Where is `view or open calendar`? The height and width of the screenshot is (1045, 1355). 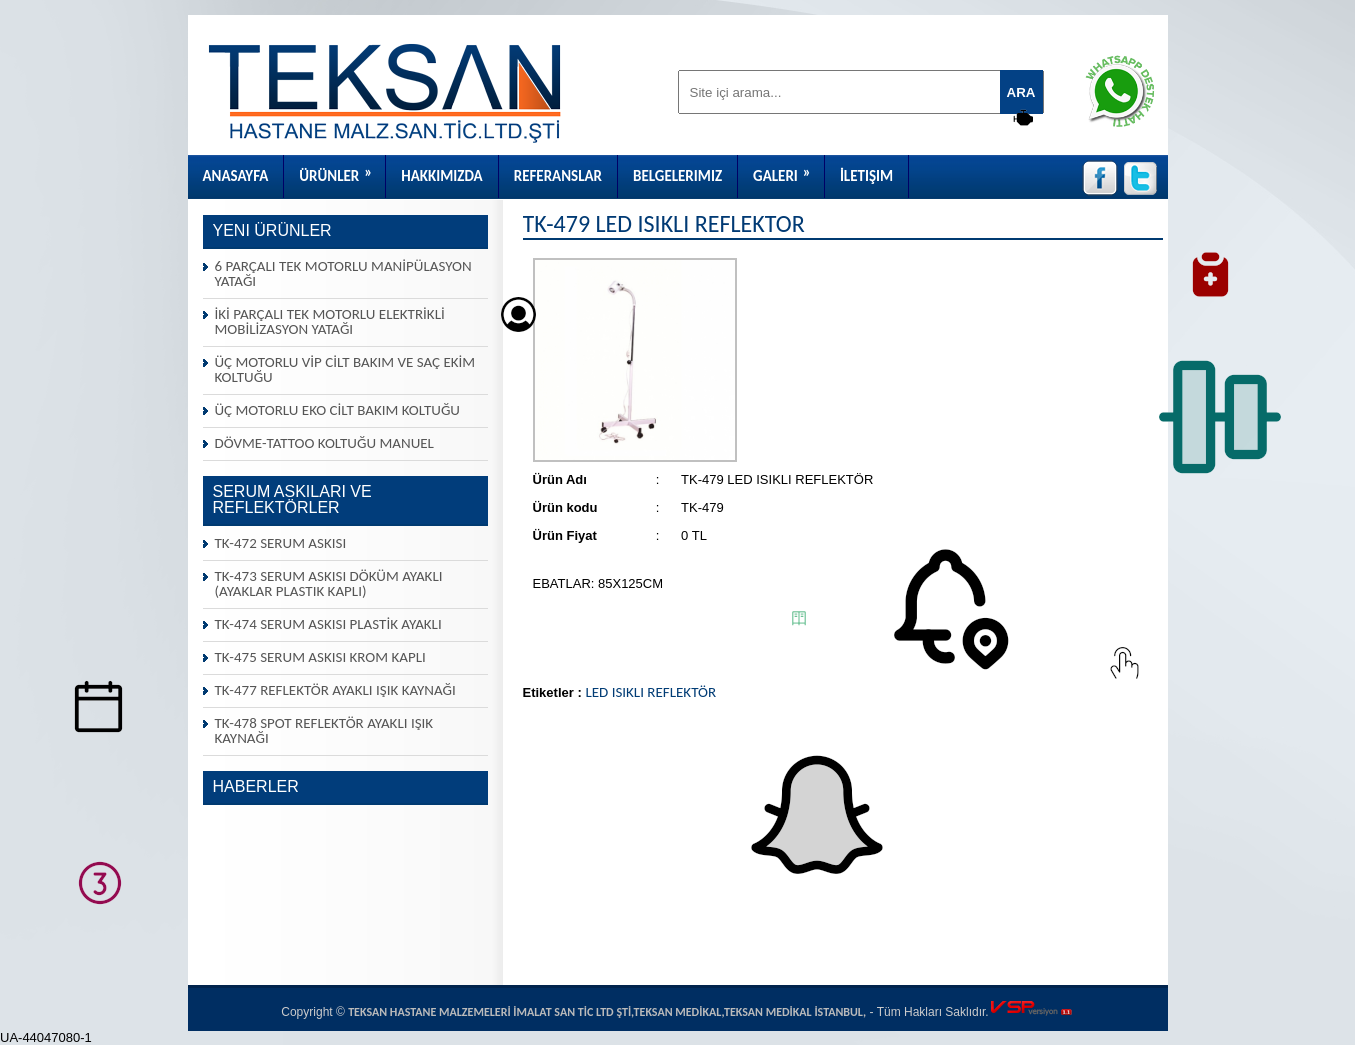 view or open calendar is located at coordinates (98, 708).